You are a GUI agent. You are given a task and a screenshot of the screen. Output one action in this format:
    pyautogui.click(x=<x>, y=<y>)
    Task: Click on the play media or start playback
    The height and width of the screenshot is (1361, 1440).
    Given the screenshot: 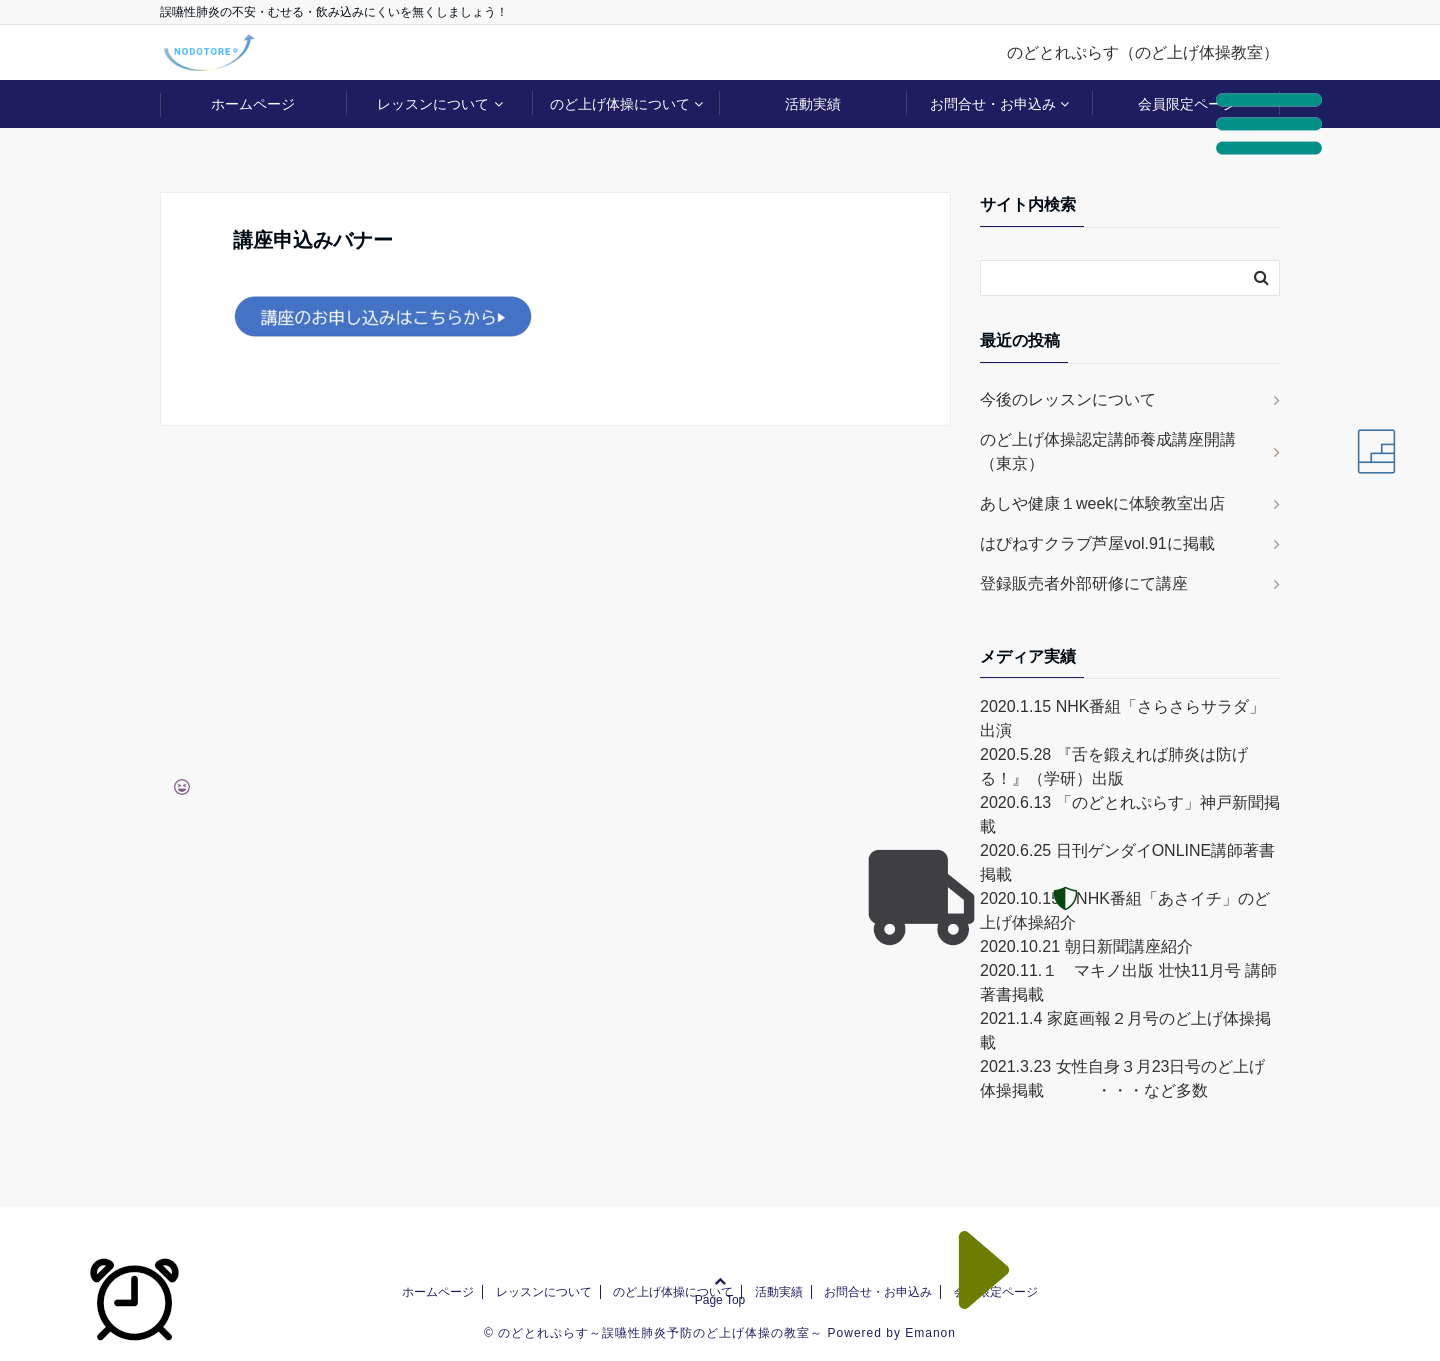 What is the action you would take?
    pyautogui.click(x=984, y=1270)
    